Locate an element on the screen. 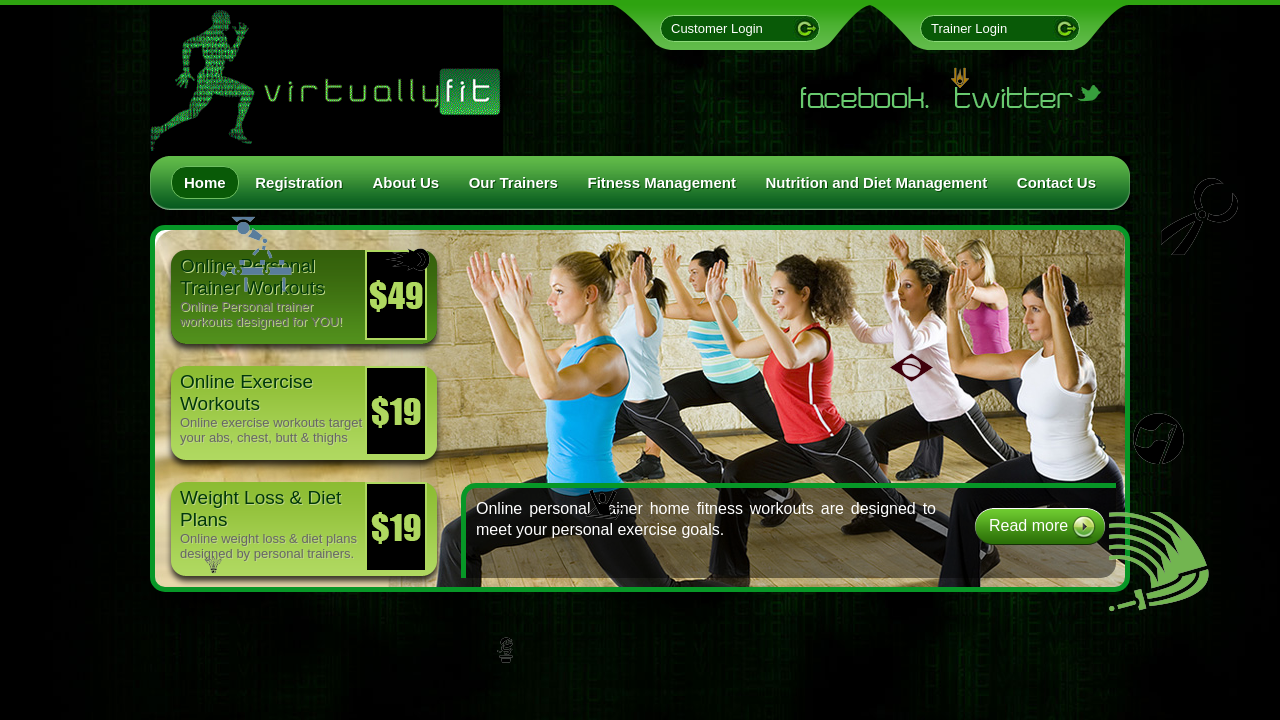 The image size is (1280, 720). access a hidden passage or secret area is located at coordinates (604, 504).